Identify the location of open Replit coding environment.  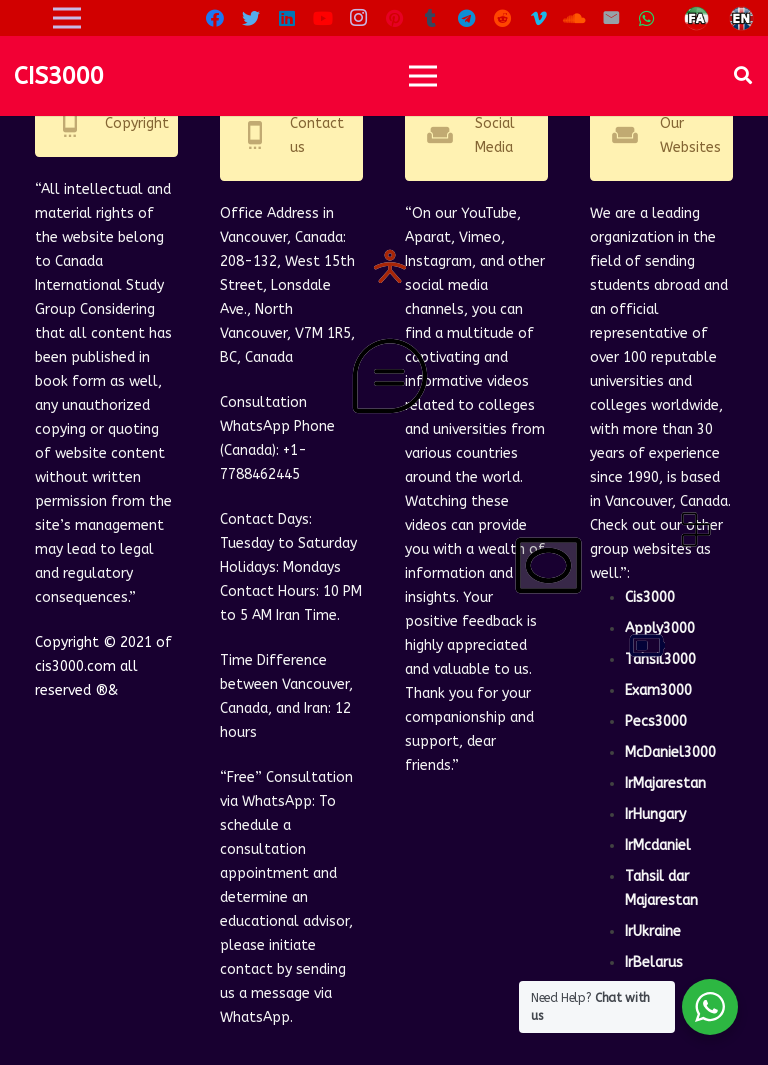
(693, 529).